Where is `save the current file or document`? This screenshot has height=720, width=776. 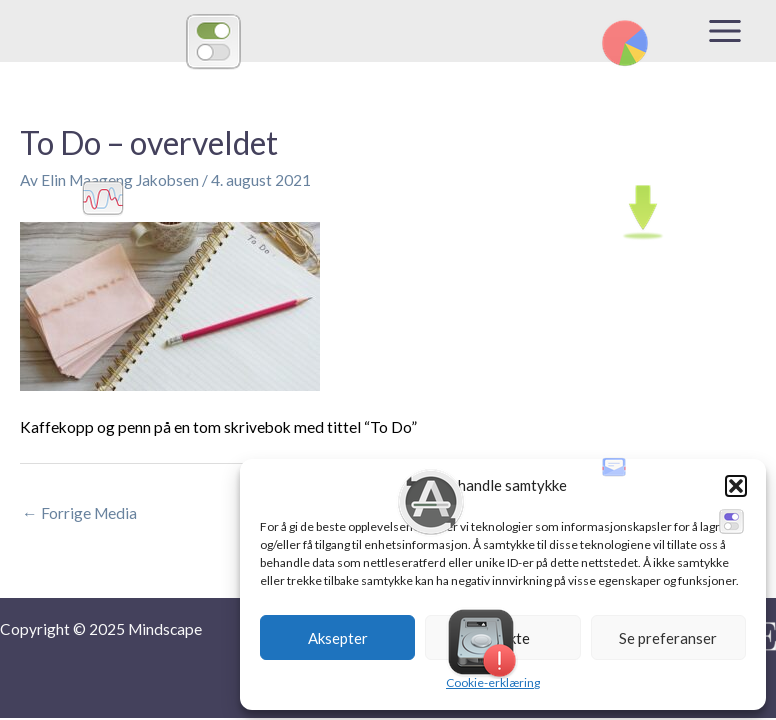
save the current file or document is located at coordinates (643, 209).